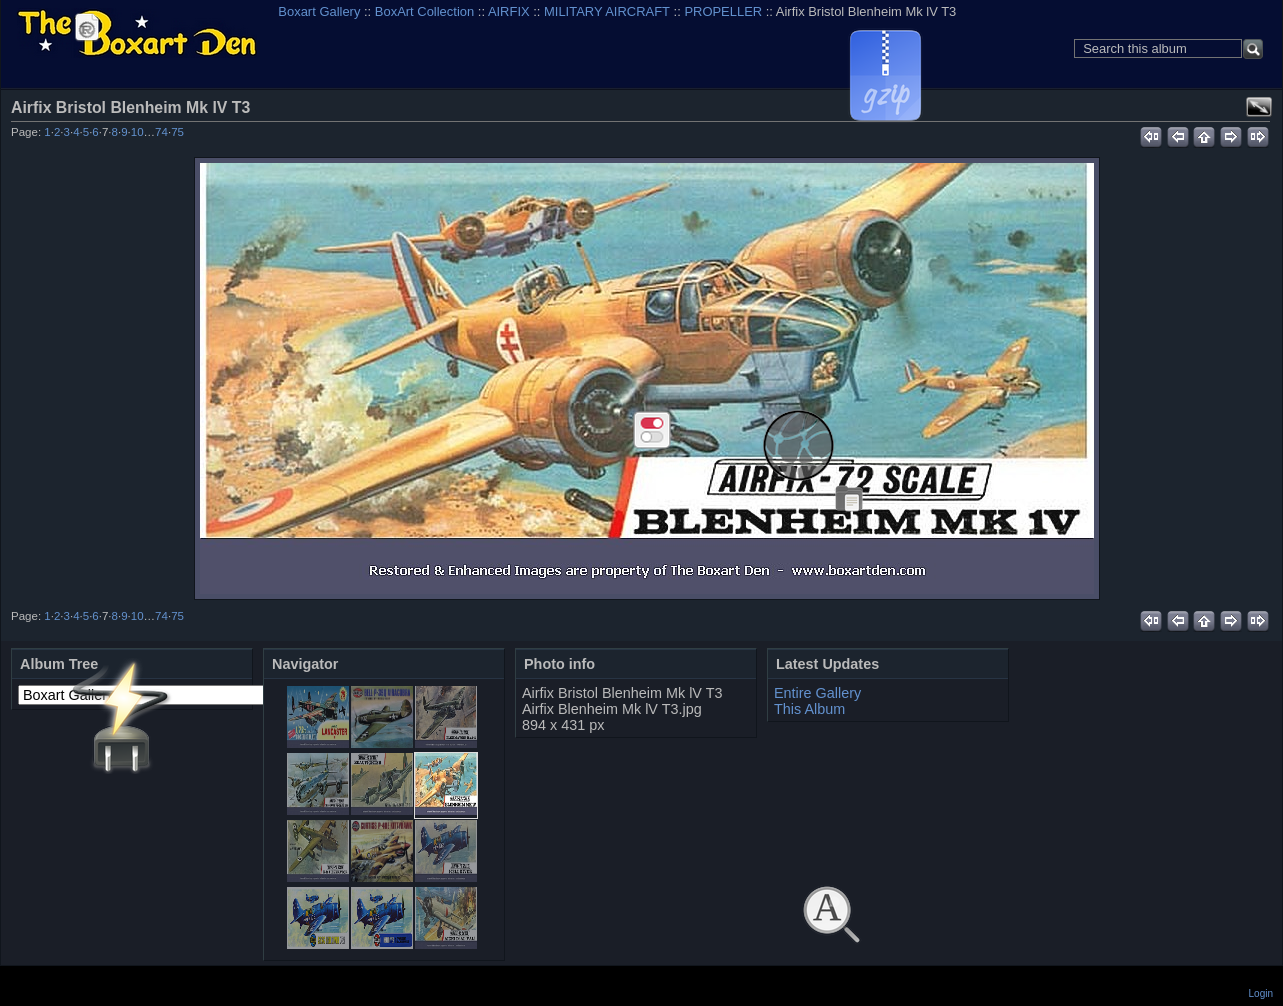  I want to click on access network locations in the sidebar, so click(798, 445).